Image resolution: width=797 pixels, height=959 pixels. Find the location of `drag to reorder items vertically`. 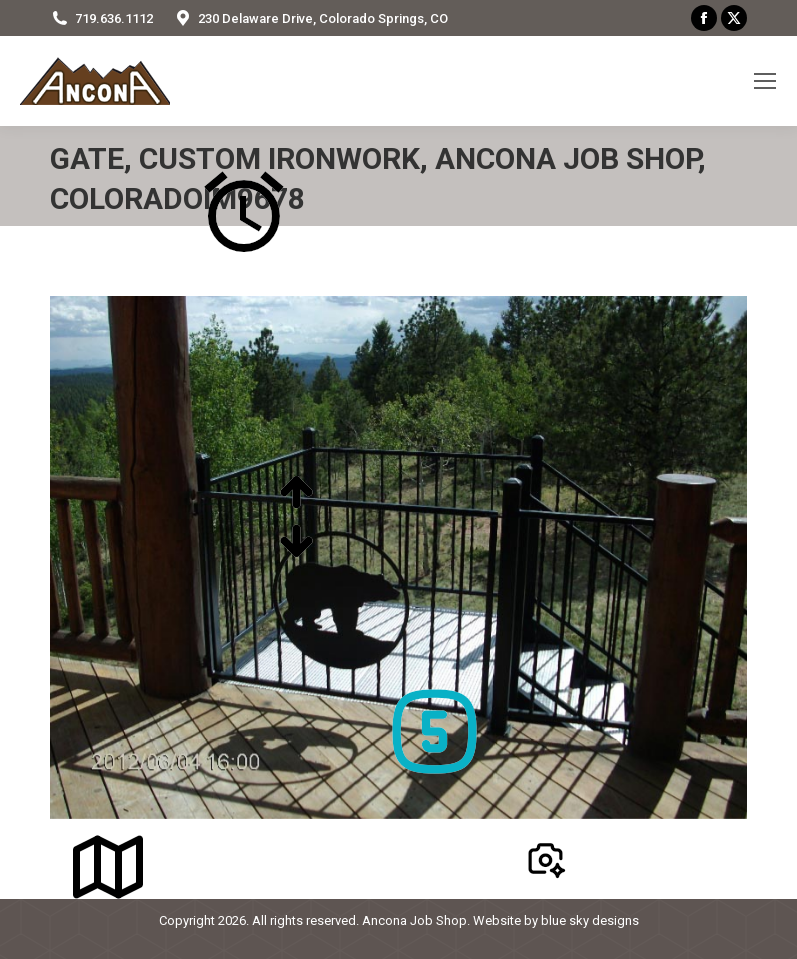

drag to reorder items vertically is located at coordinates (296, 516).